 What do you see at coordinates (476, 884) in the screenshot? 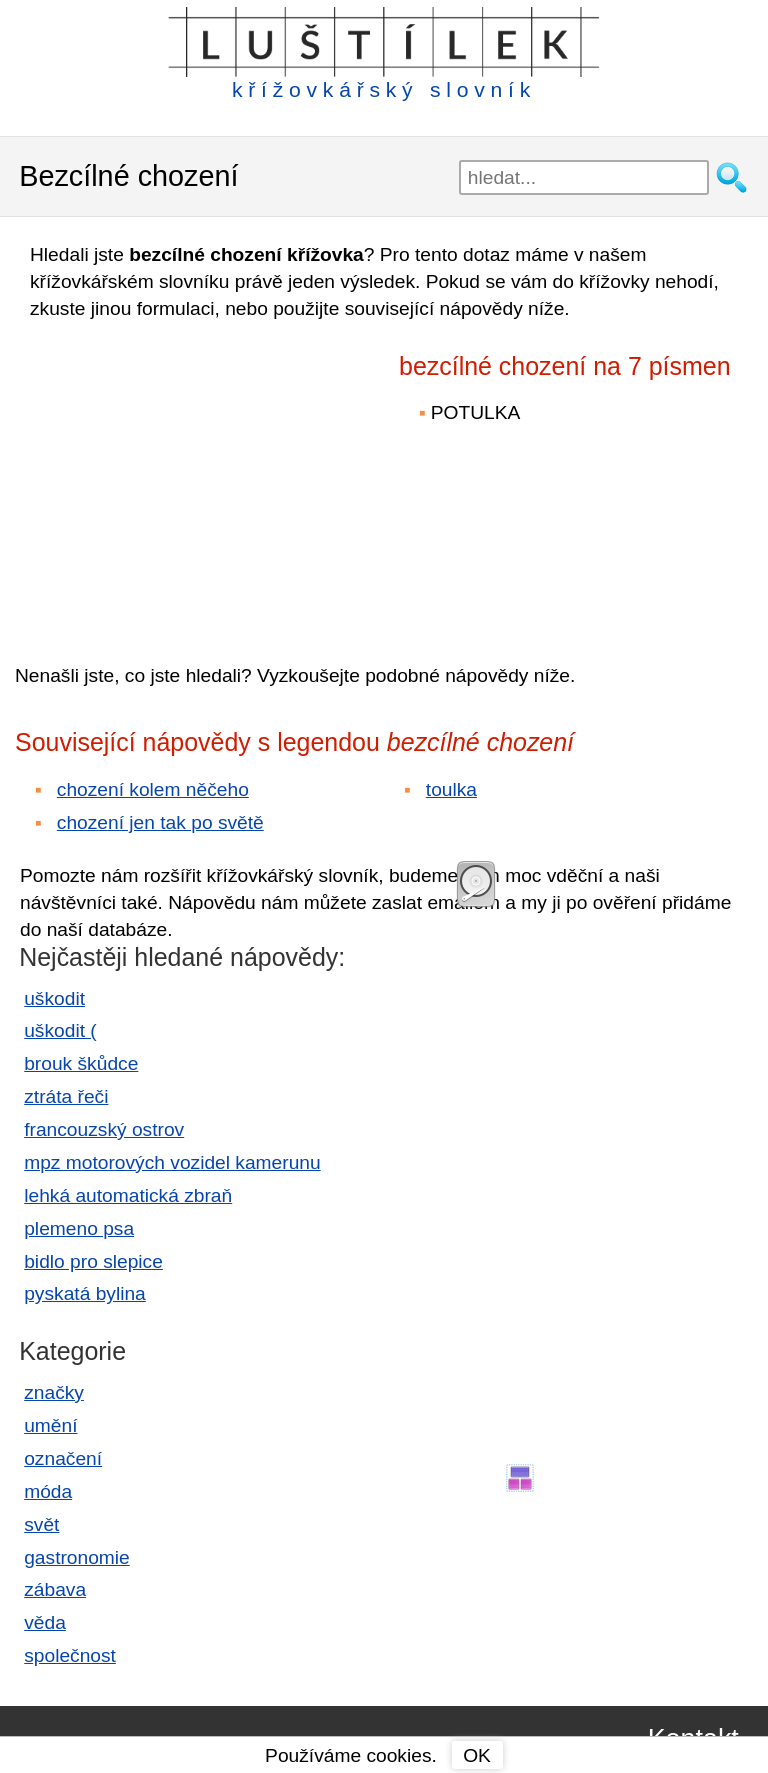
I see `open disk utility application` at bounding box center [476, 884].